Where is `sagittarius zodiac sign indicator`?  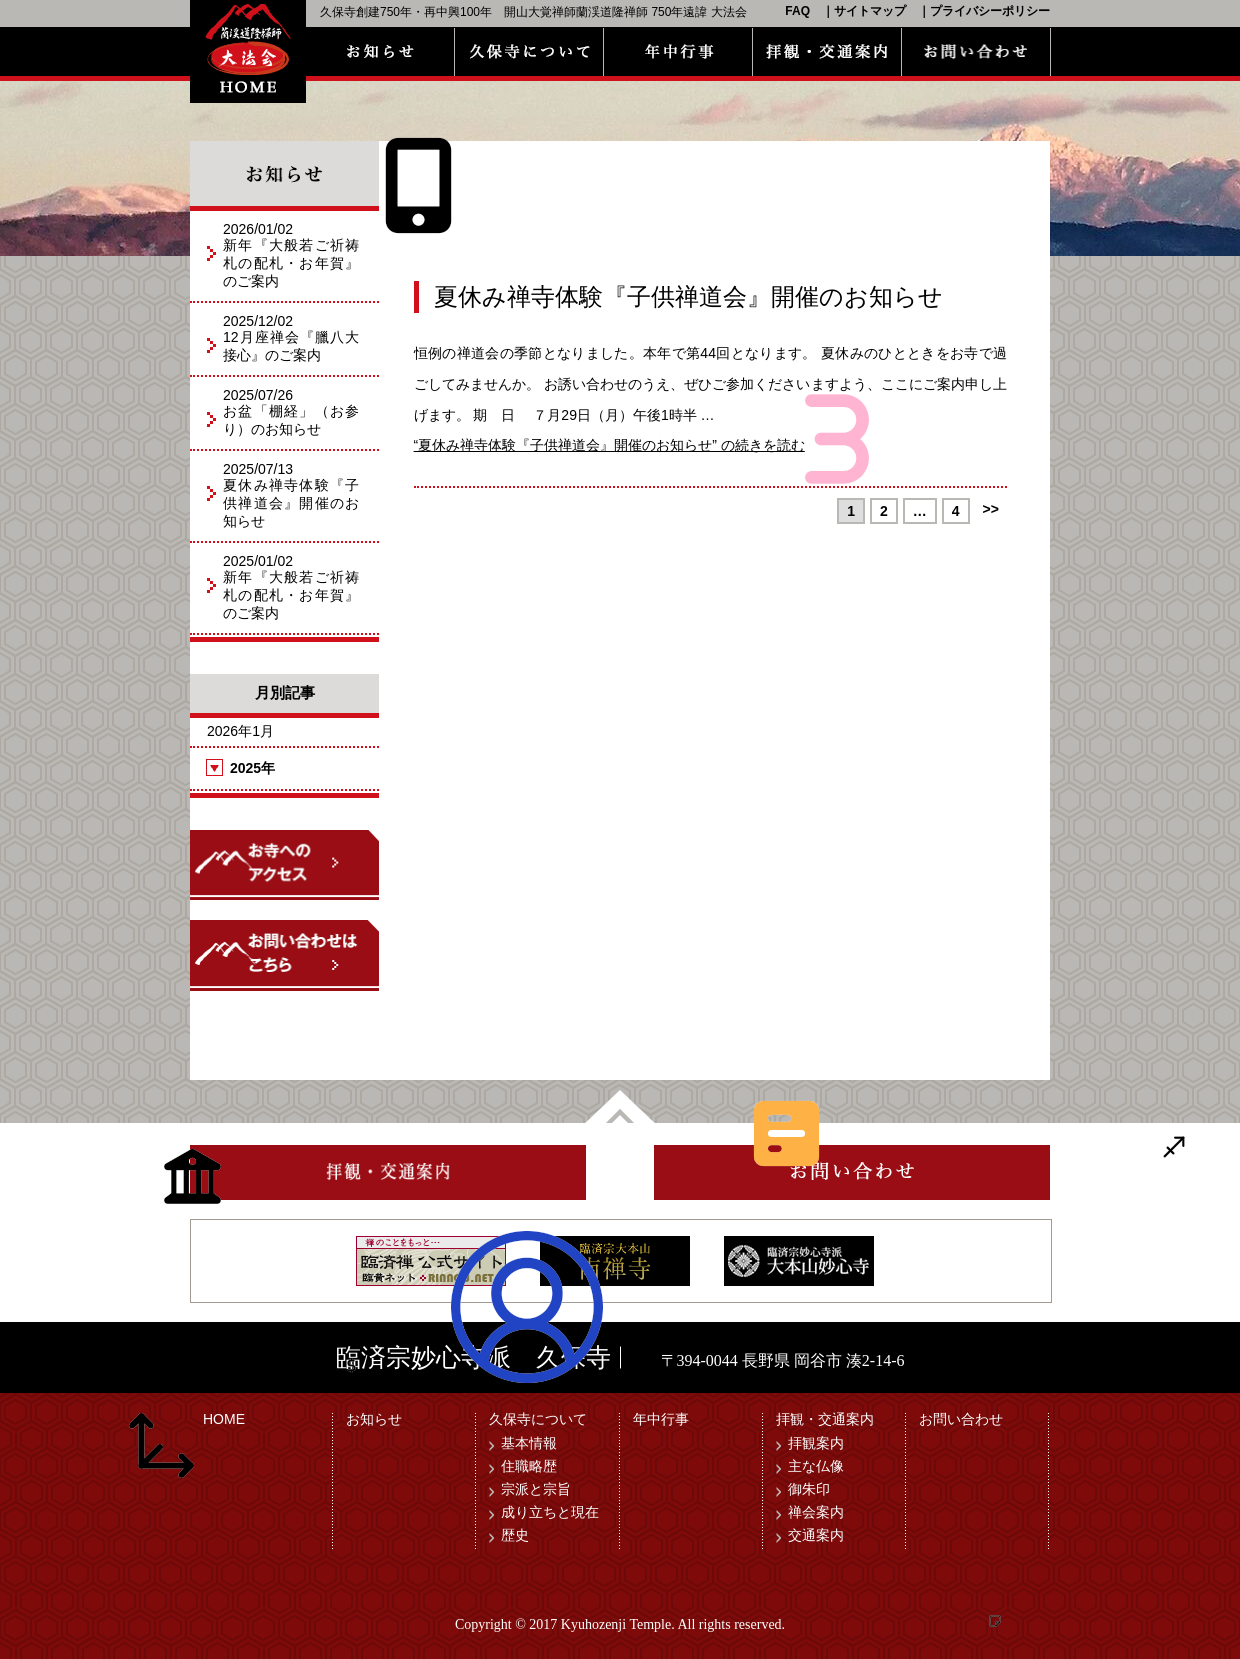 sagittarius zodiac sign indicator is located at coordinates (1174, 1147).